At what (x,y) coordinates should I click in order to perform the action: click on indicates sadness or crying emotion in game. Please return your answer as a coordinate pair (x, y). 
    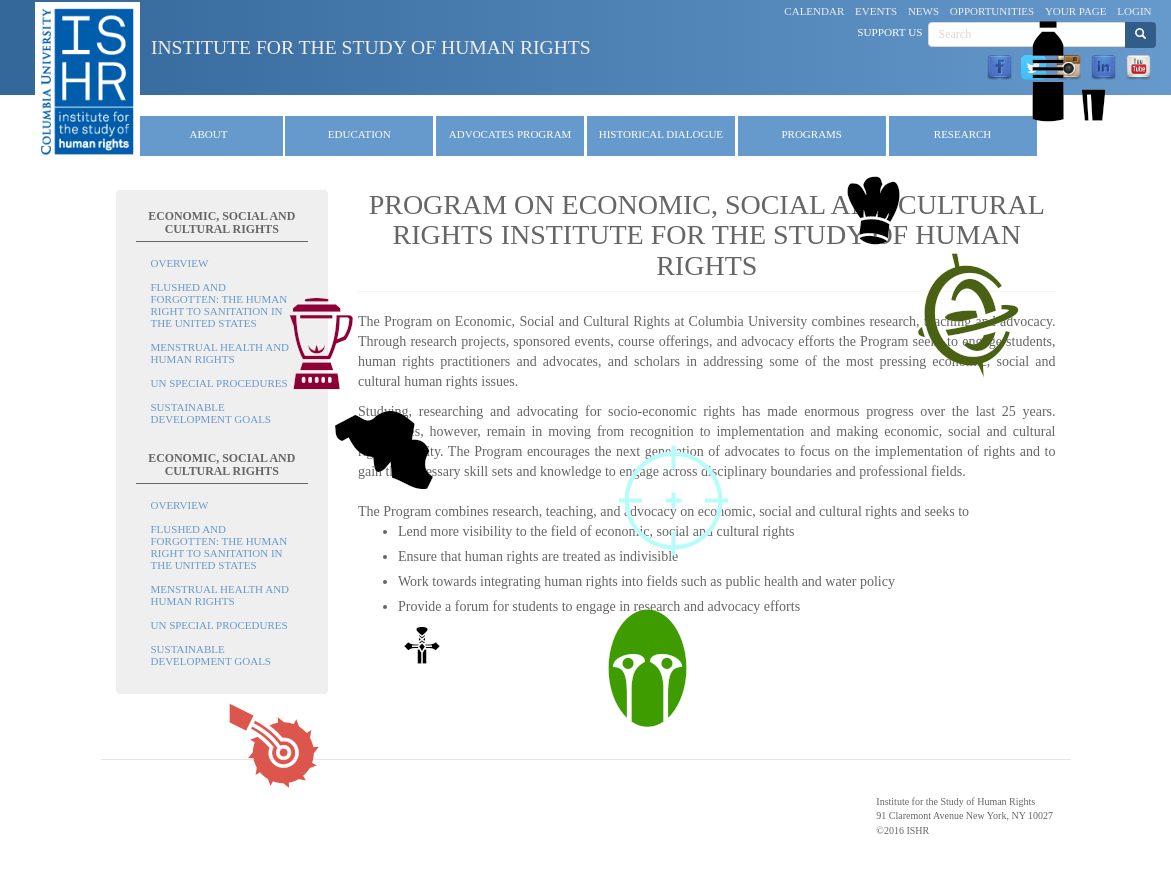
    Looking at the image, I should click on (647, 668).